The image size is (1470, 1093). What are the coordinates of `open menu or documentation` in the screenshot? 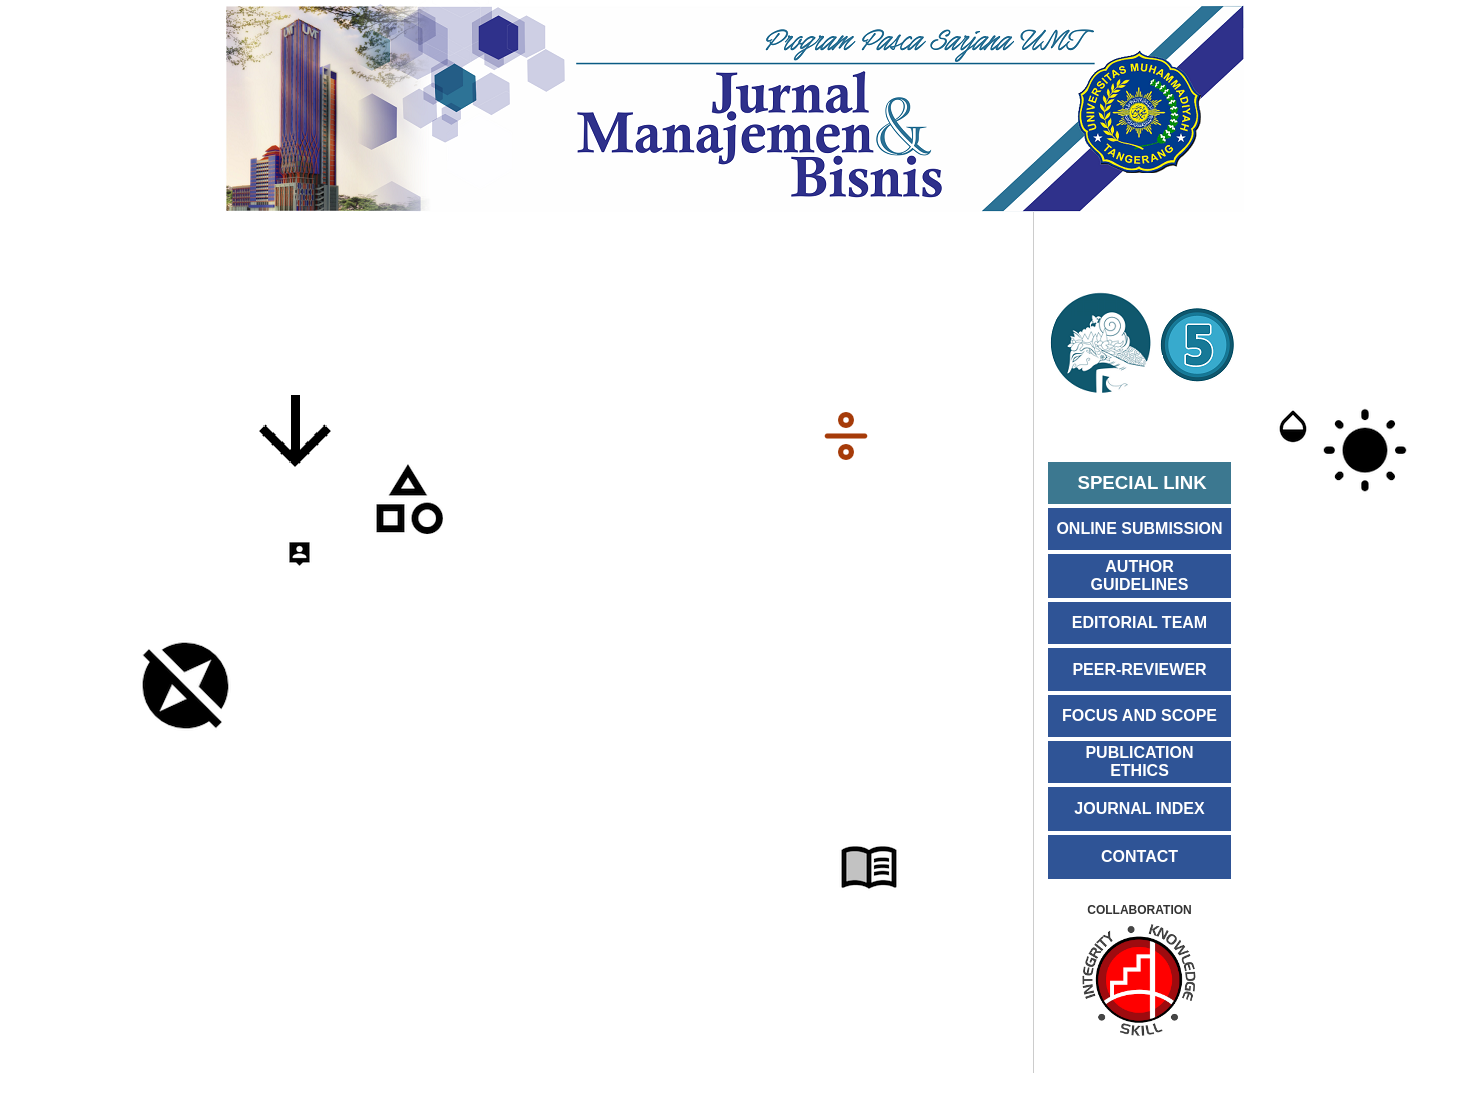 It's located at (869, 865).